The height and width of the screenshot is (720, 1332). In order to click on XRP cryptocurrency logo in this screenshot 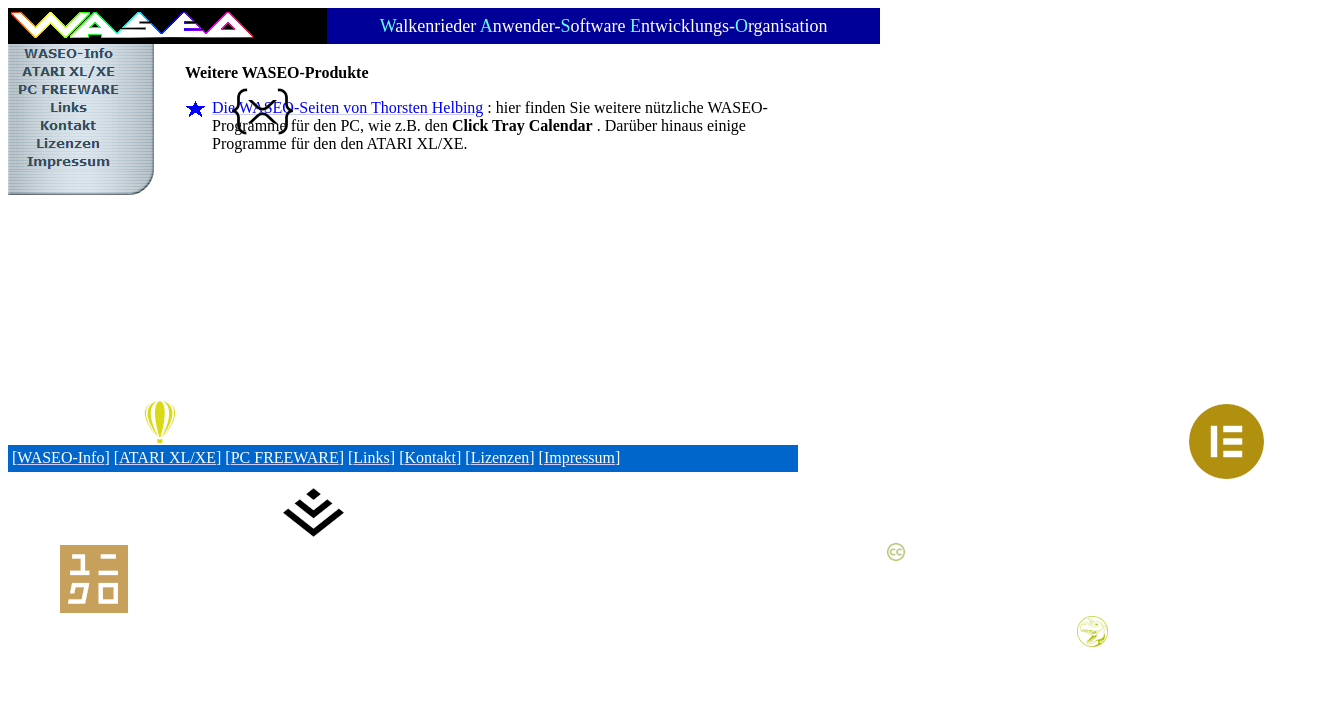, I will do `click(262, 111)`.